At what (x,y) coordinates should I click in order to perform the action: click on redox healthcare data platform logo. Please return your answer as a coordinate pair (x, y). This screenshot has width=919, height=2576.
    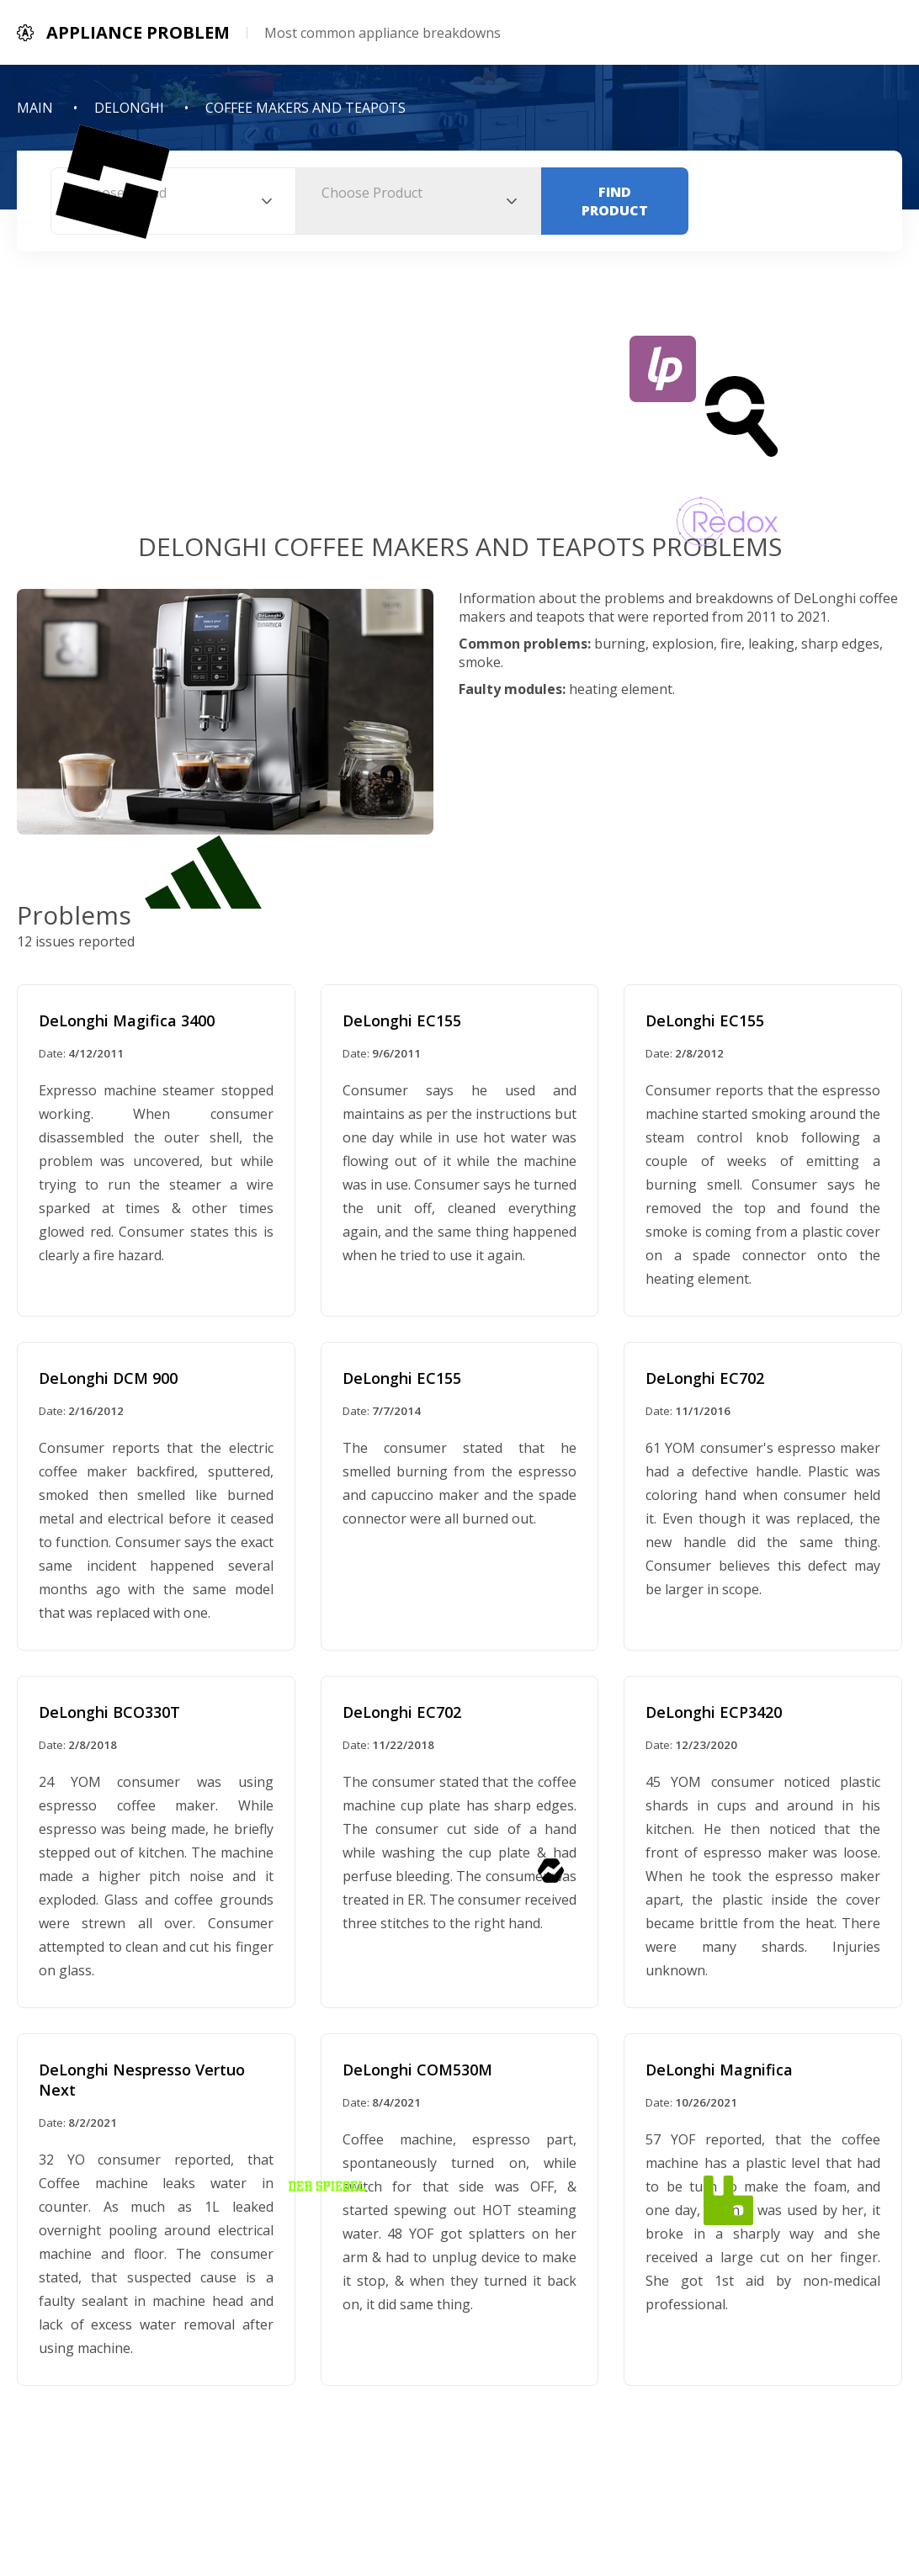
    Looking at the image, I should click on (727, 522).